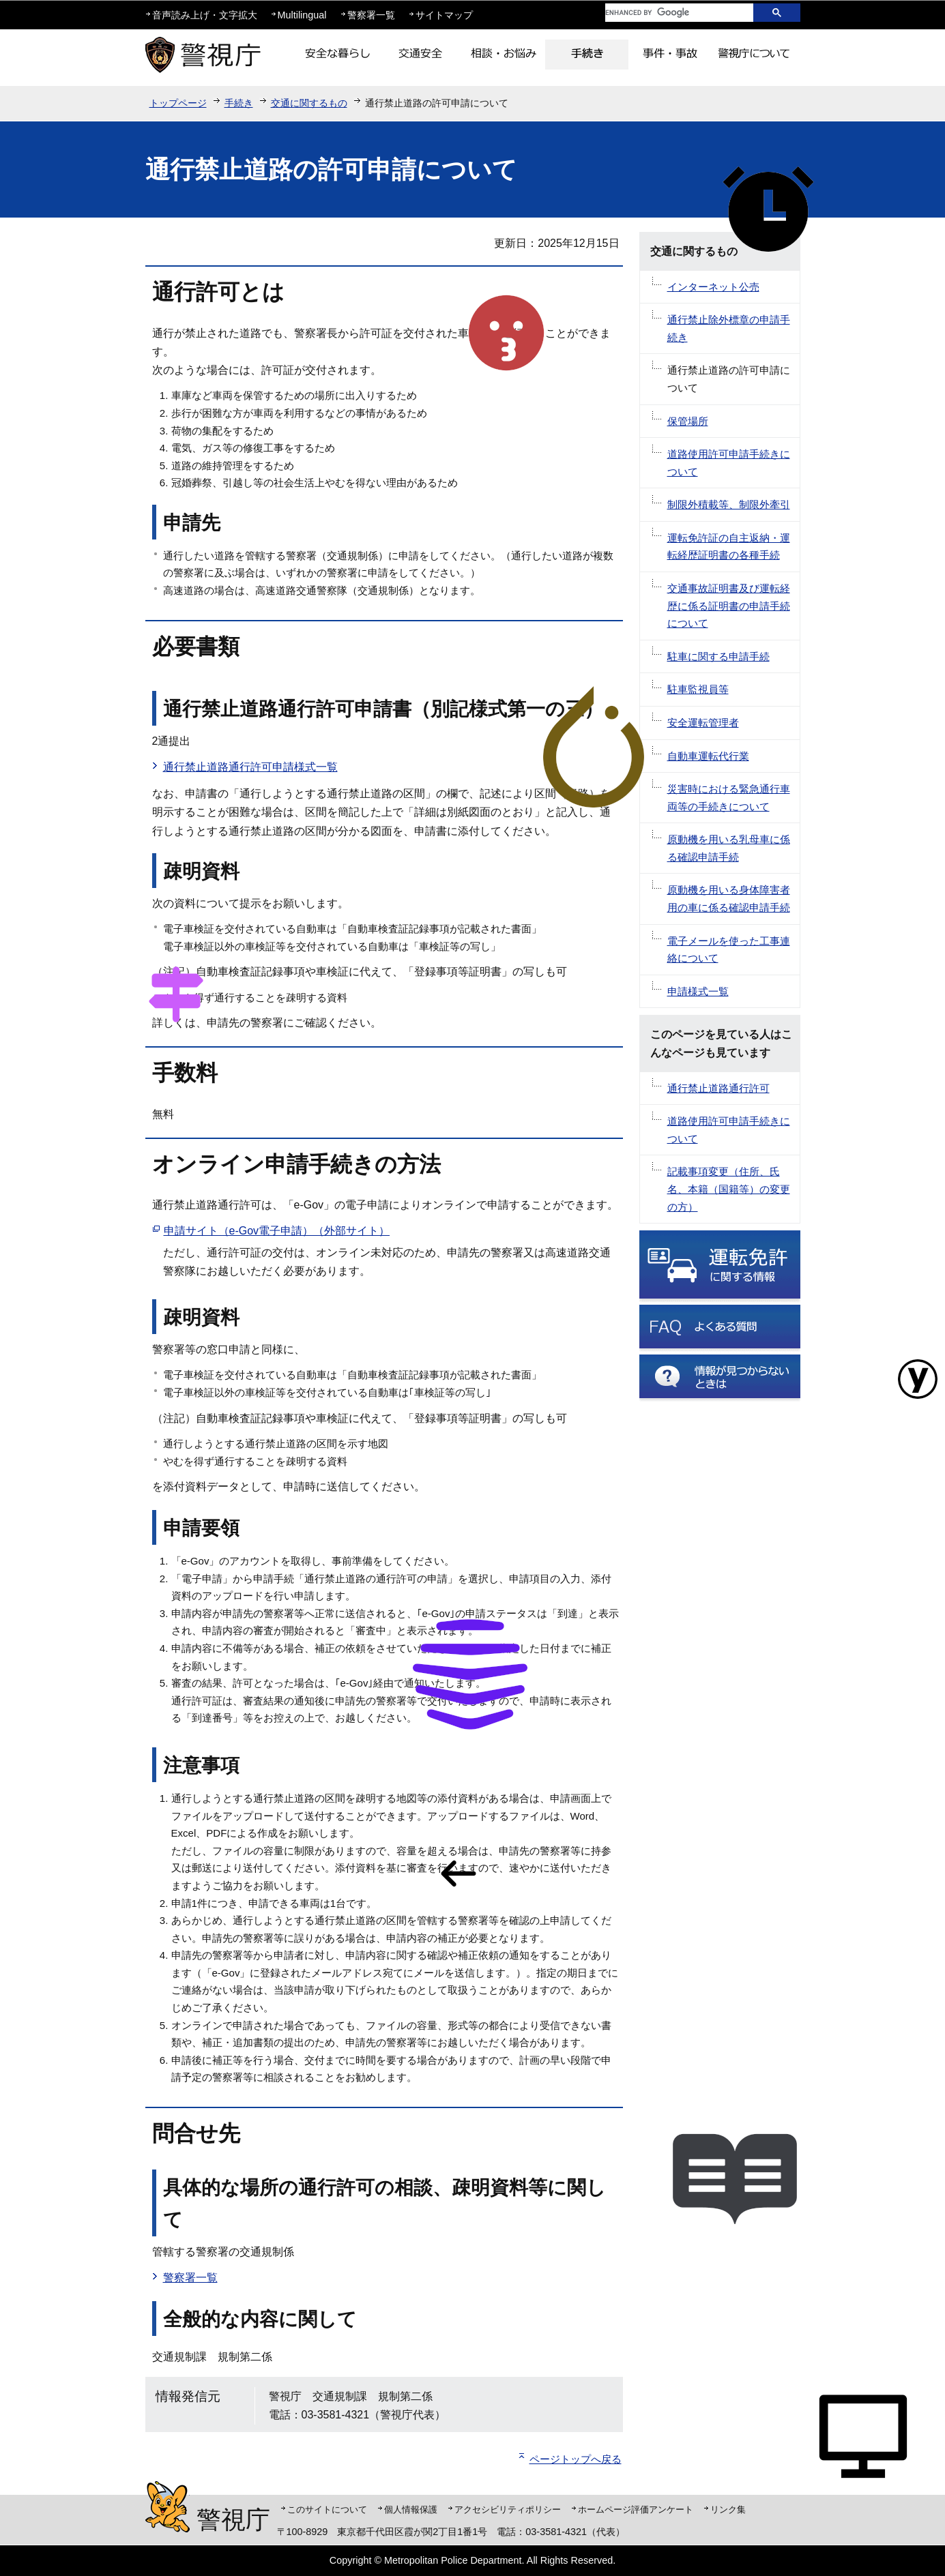 The image size is (945, 2576). I want to click on open the Hive app, so click(470, 1674).